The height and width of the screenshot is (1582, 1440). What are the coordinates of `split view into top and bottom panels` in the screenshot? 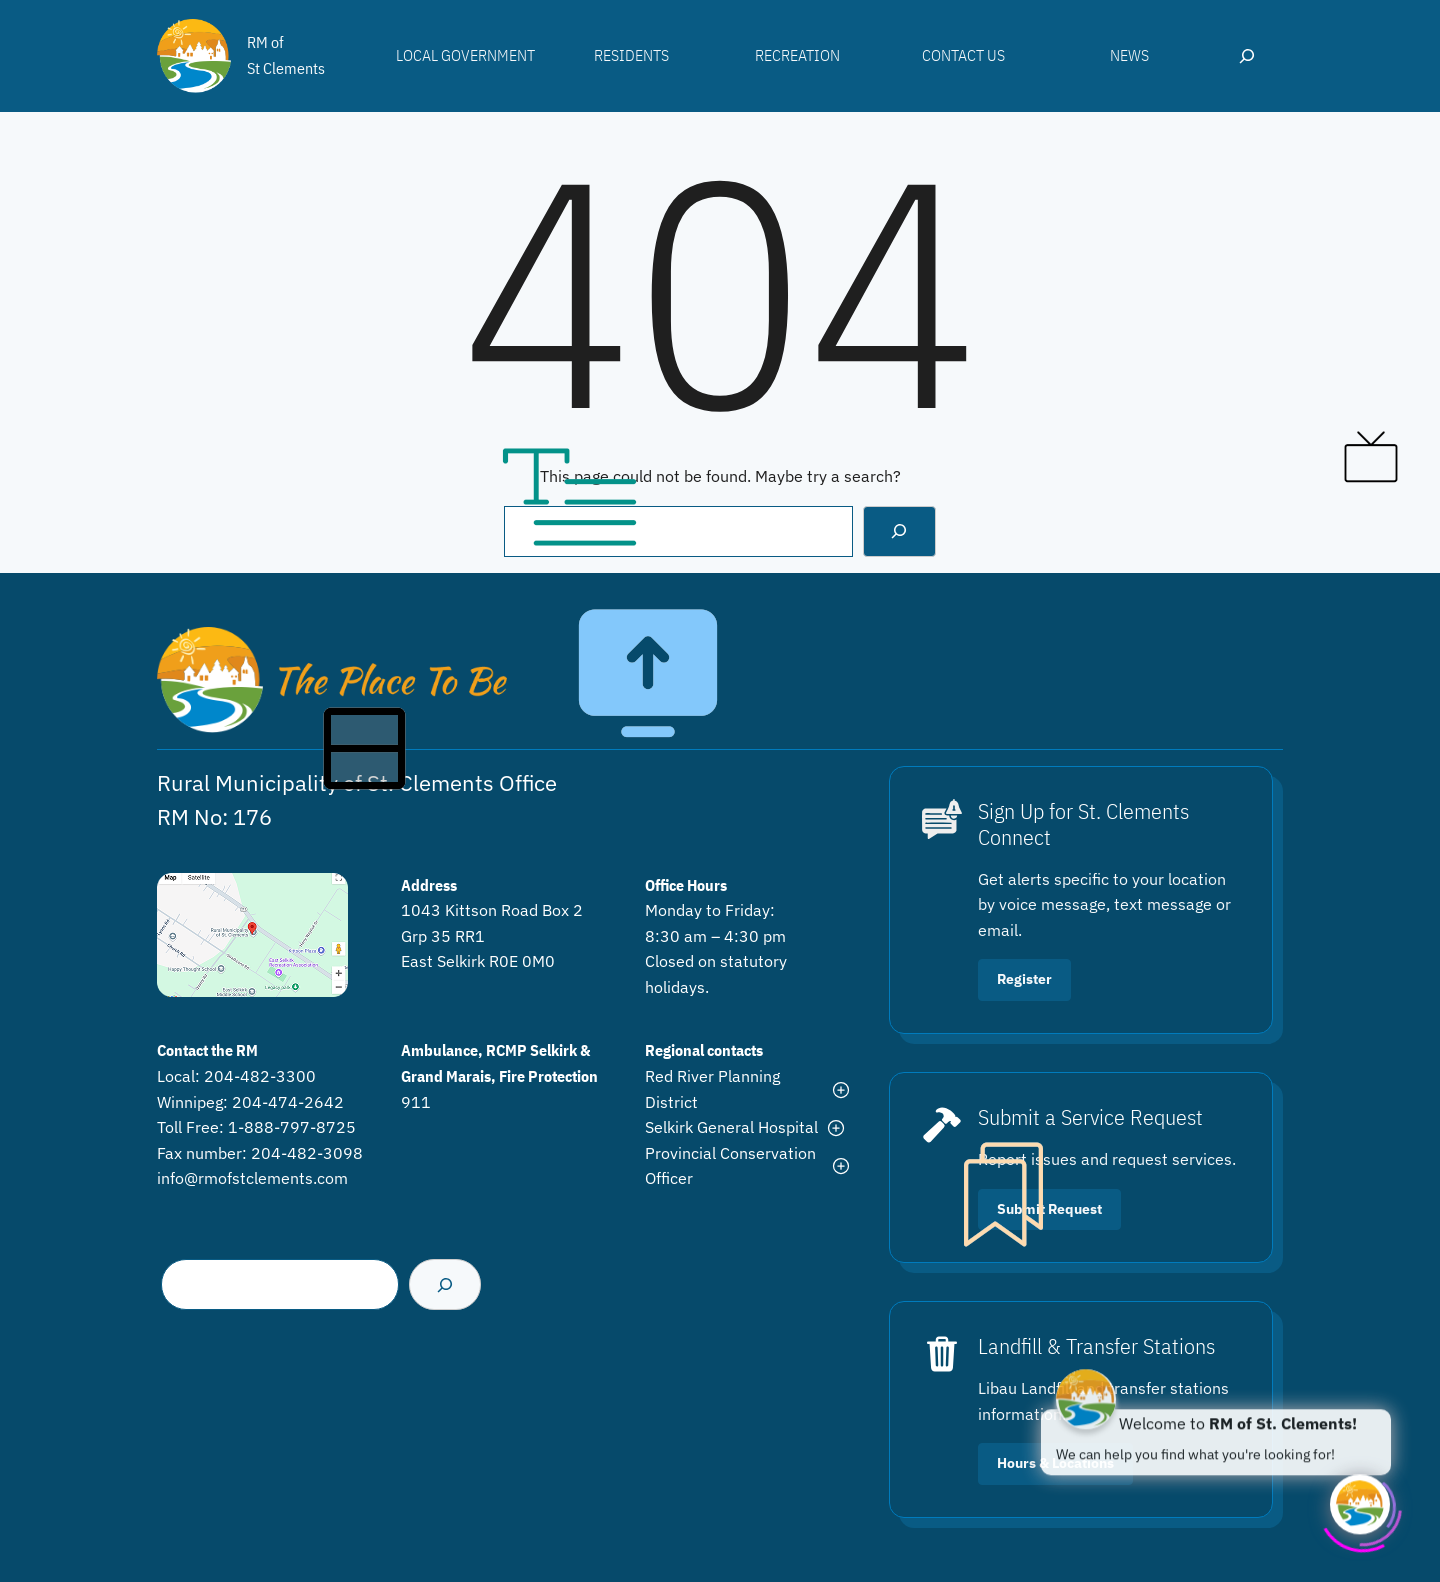 It's located at (364, 748).